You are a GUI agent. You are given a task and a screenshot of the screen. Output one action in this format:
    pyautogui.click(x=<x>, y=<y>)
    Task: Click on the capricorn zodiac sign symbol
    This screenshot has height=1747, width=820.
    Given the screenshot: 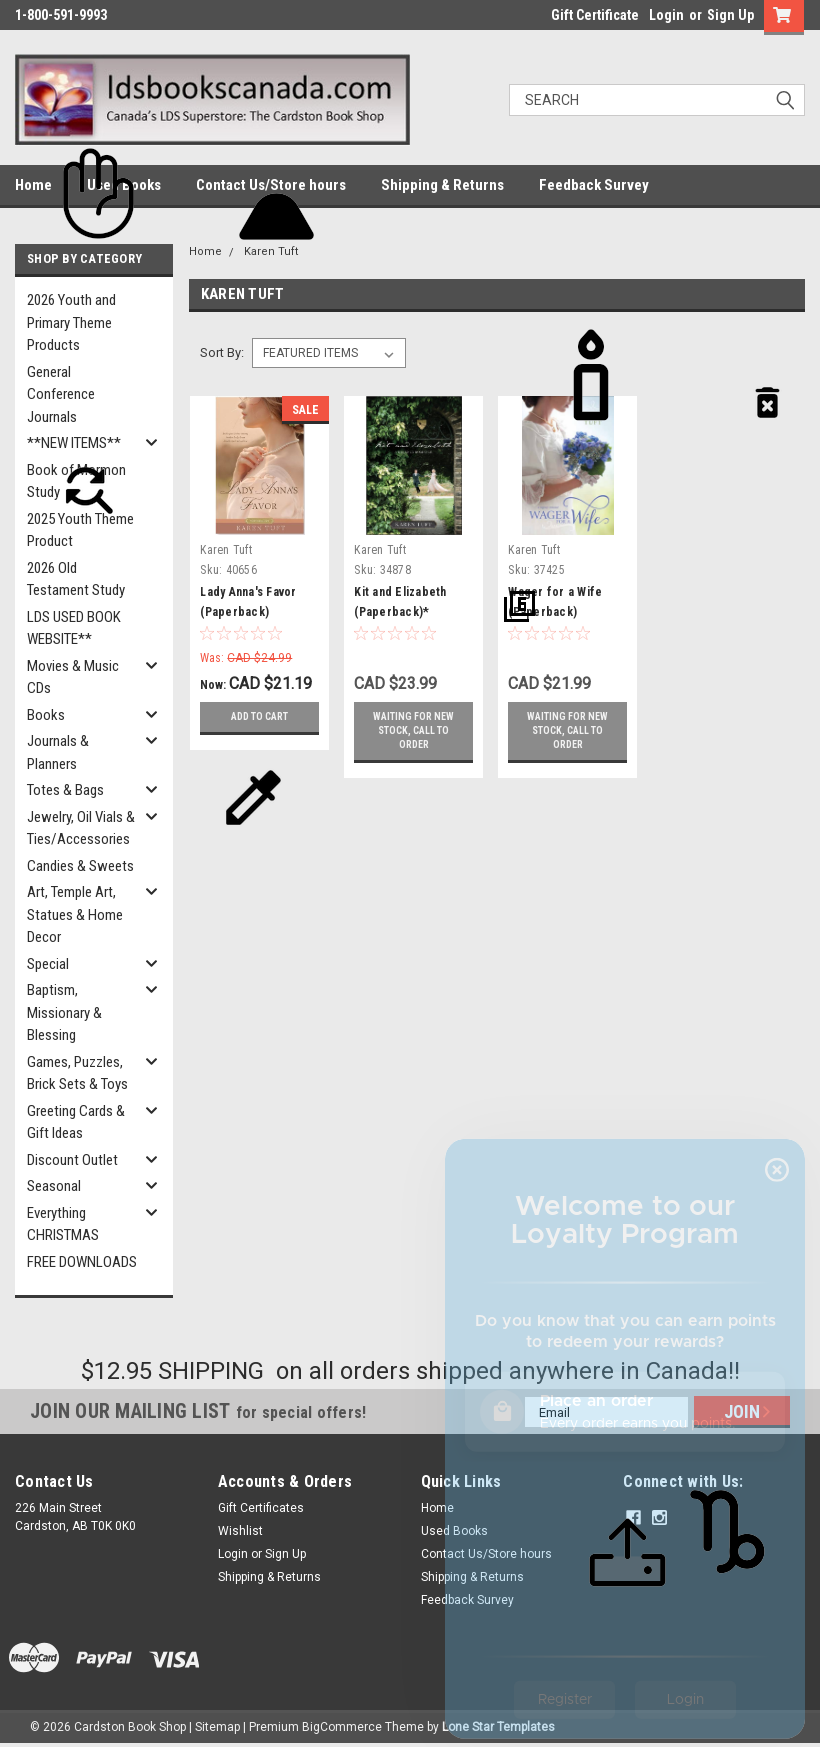 What is the action you would take?
    pyautogui.click(x=729, y=1529)
    